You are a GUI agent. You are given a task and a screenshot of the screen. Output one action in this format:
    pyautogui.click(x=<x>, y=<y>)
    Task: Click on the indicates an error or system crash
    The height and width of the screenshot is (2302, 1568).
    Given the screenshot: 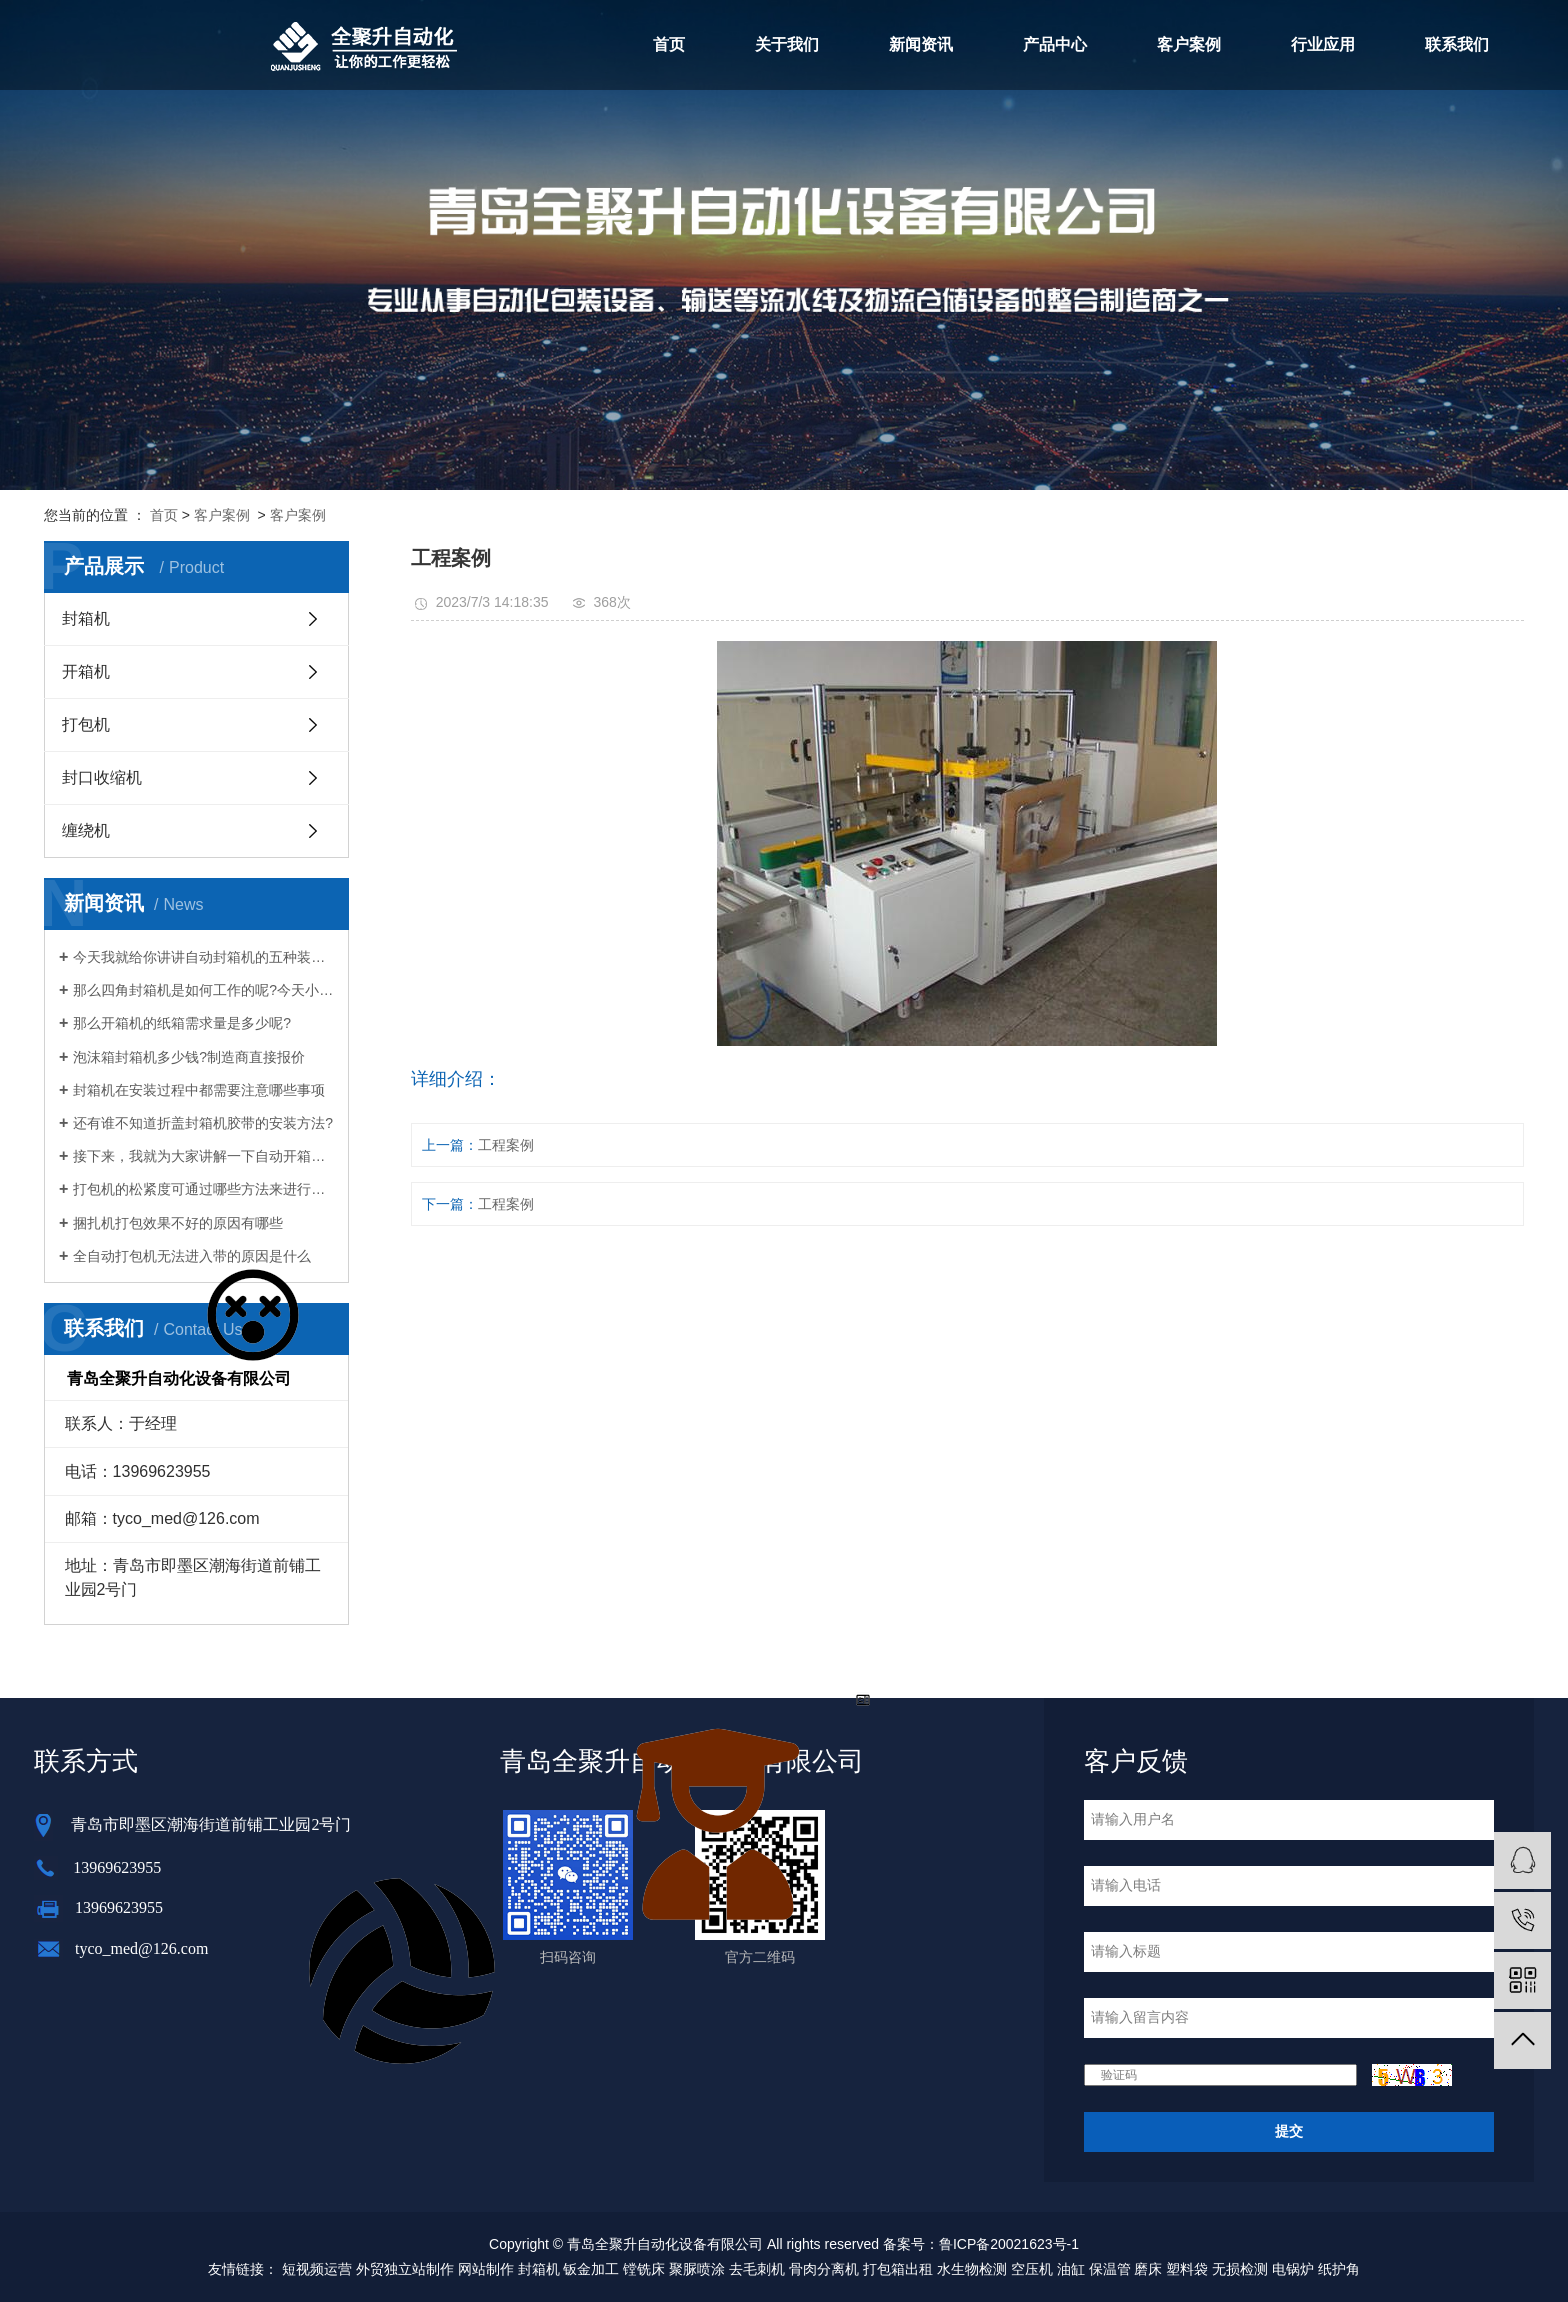 What is the action you would take?
    pyautogui.click(x=253, y=1315)
    